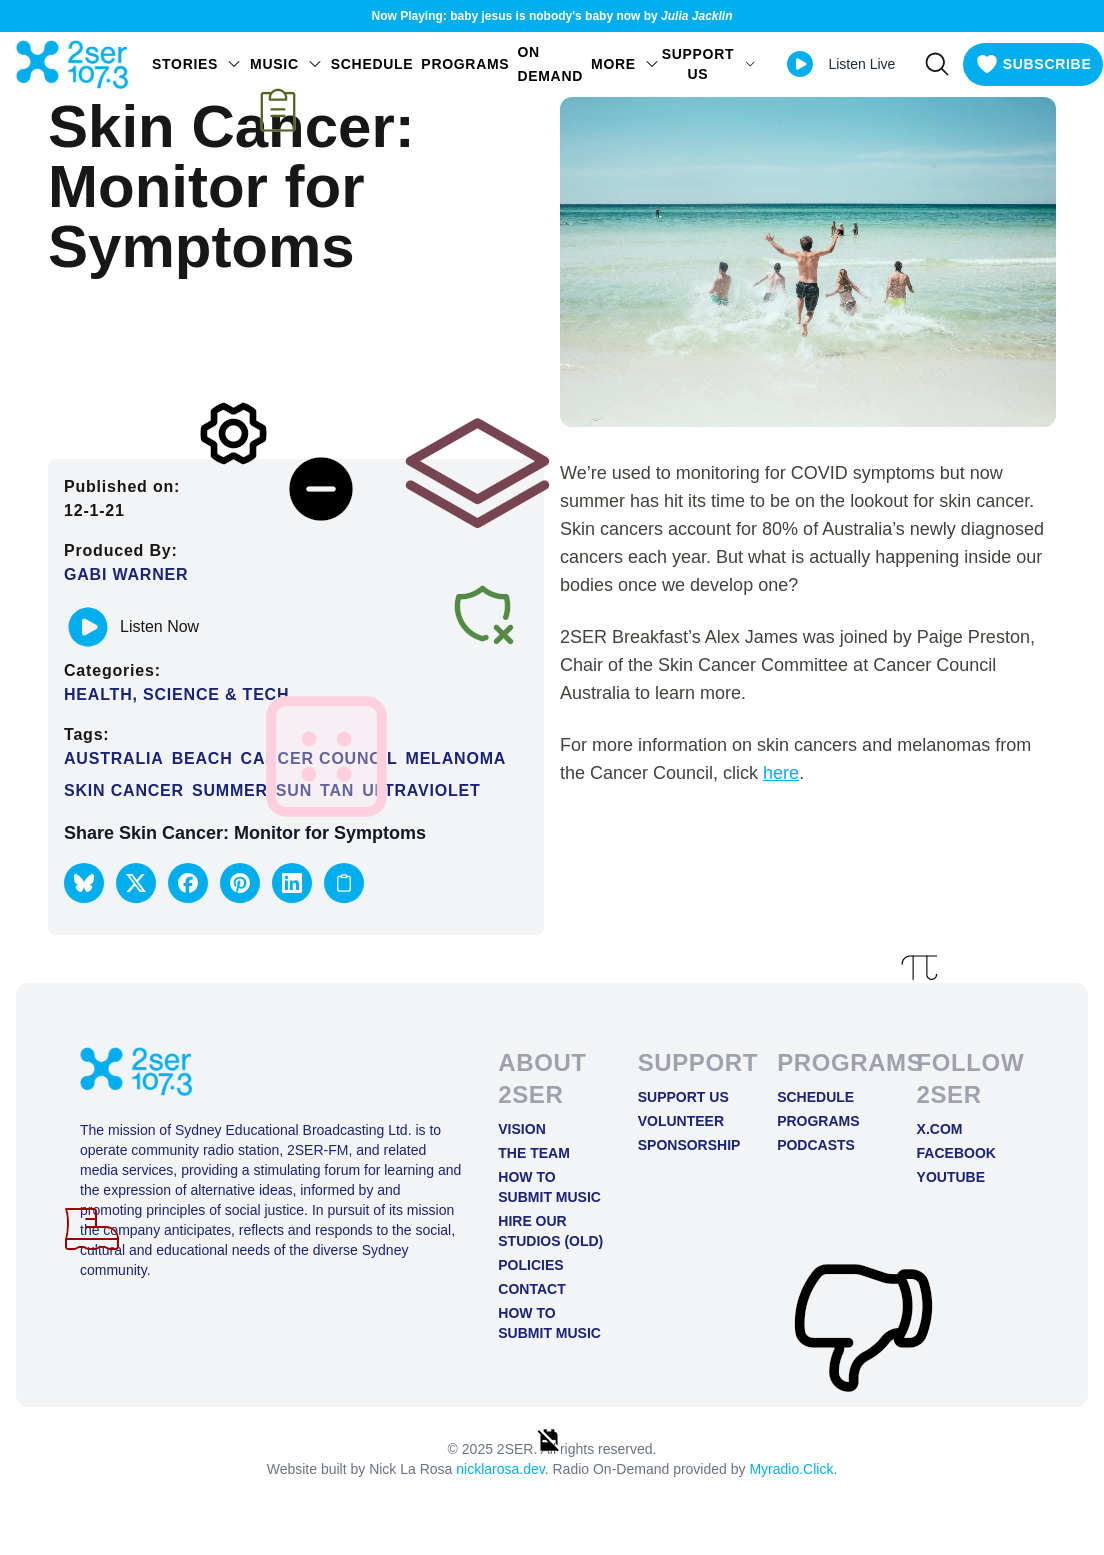 The image size is (1104, 1555). What do you see at coordinates (549, 1440) in the screenshot?
I see `no backpacks allowed in this area` at bounding box center [549, 1440].